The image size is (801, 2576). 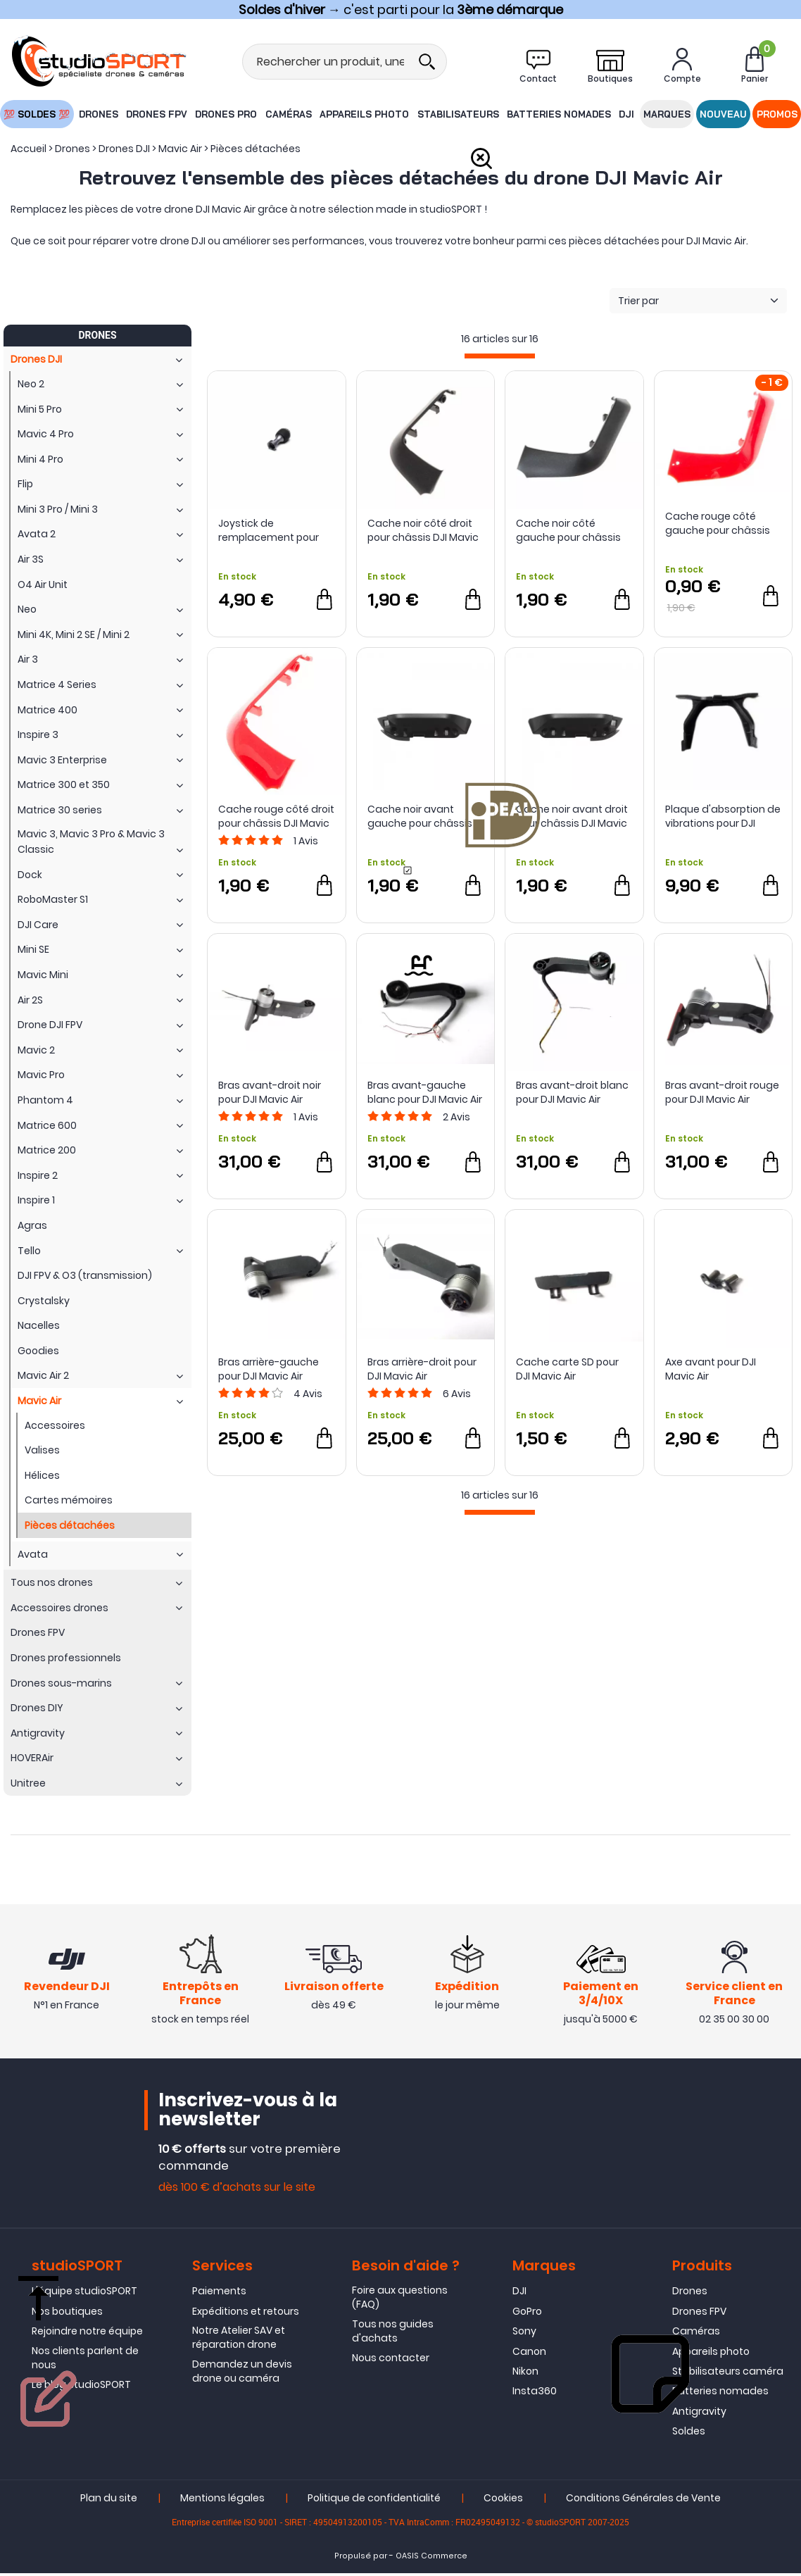 What do you see at coordinates (650, 2374) in the screenshot?
I see `create a new note` at bounding box center [650, 2374].